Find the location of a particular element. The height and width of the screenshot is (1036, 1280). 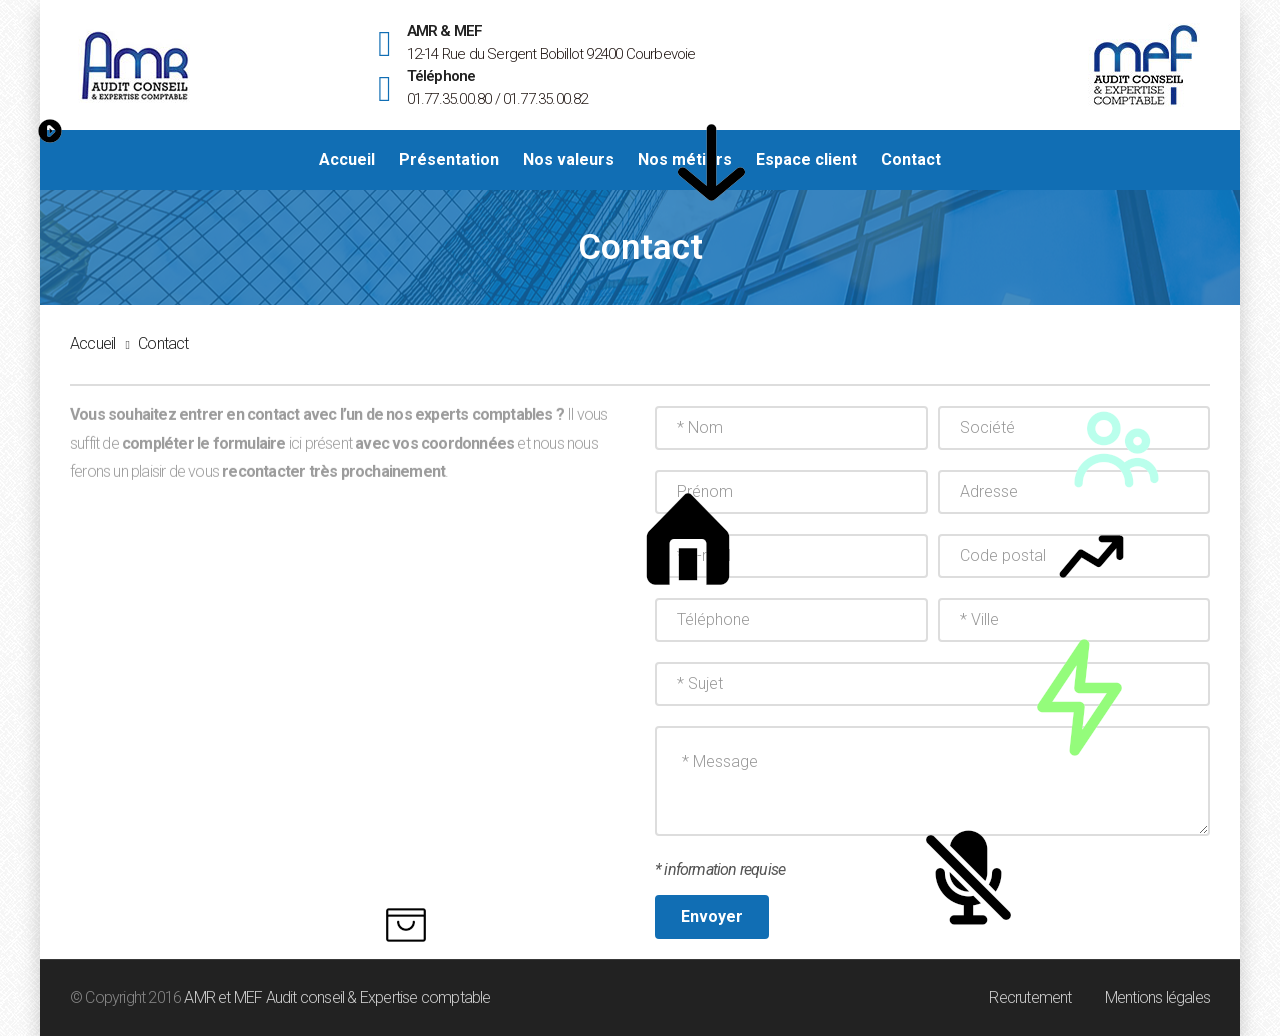

microphone is muted is located at coordinates (968, 877).